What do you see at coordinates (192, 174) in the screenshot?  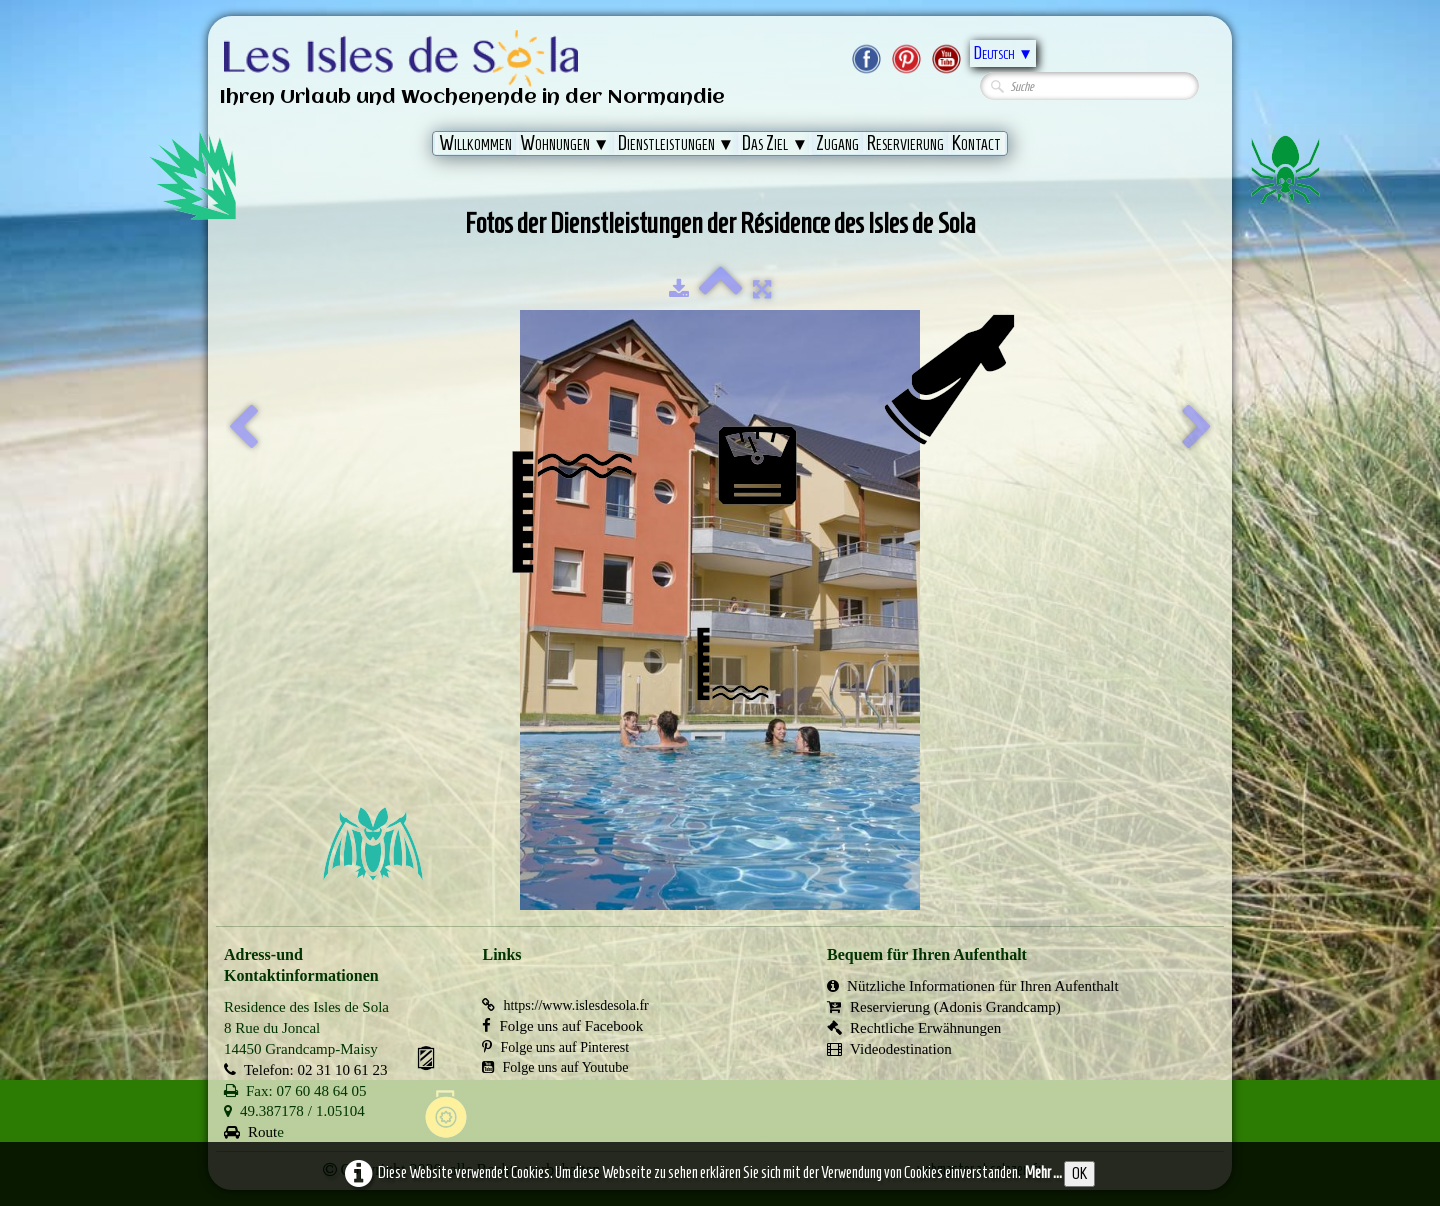 I see `indicates an explosion or blast effect in a game` at bounding box center [192, 174].